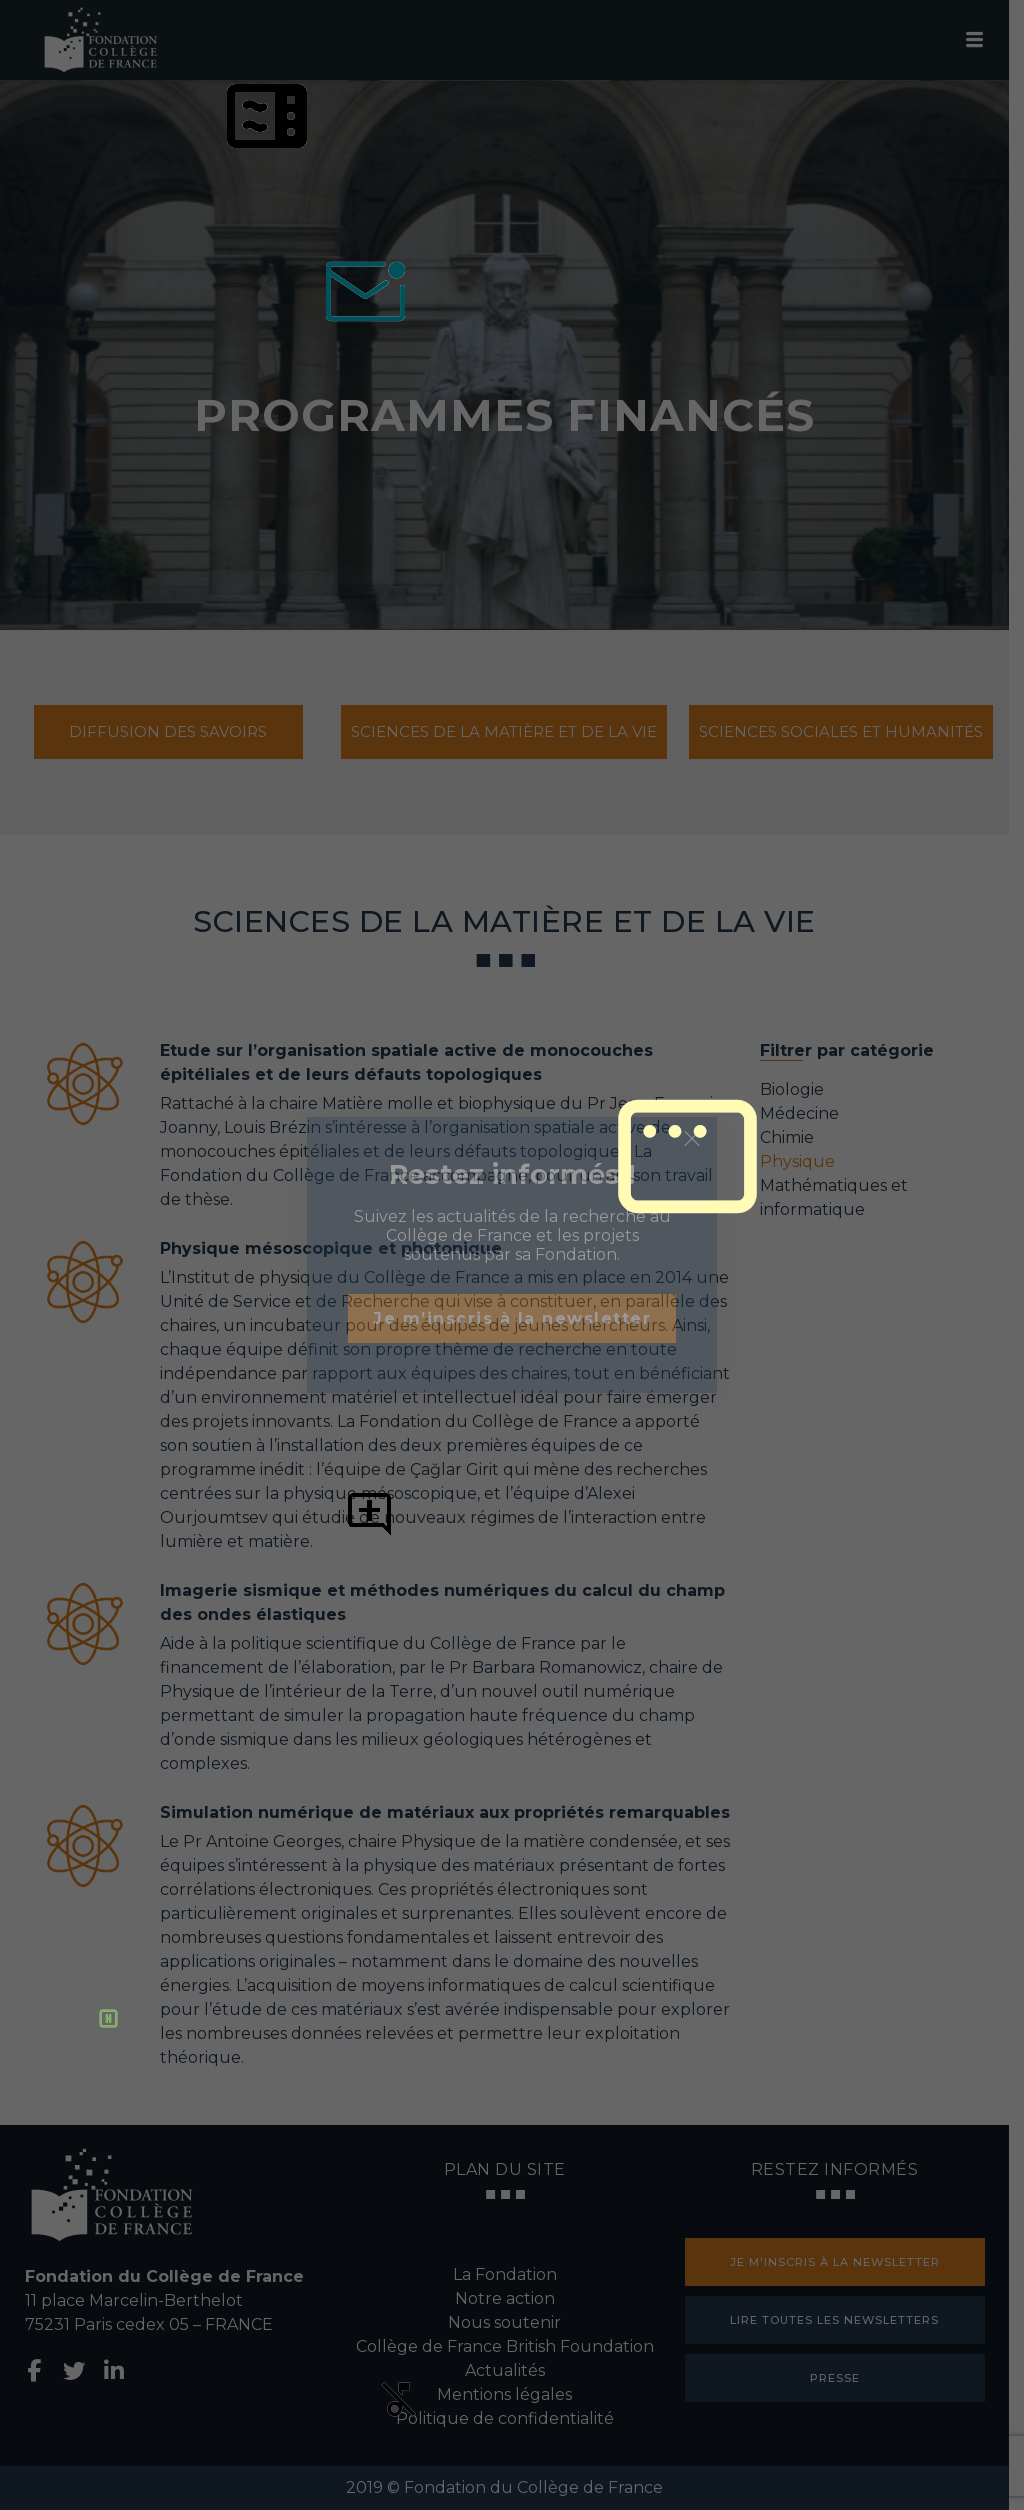 Image resolution: width=1024 pixels, height=2510 pixels. Describe the element at coordinates (267, 116) in the screenshot. I see `access microwave controls or settings` at that location.